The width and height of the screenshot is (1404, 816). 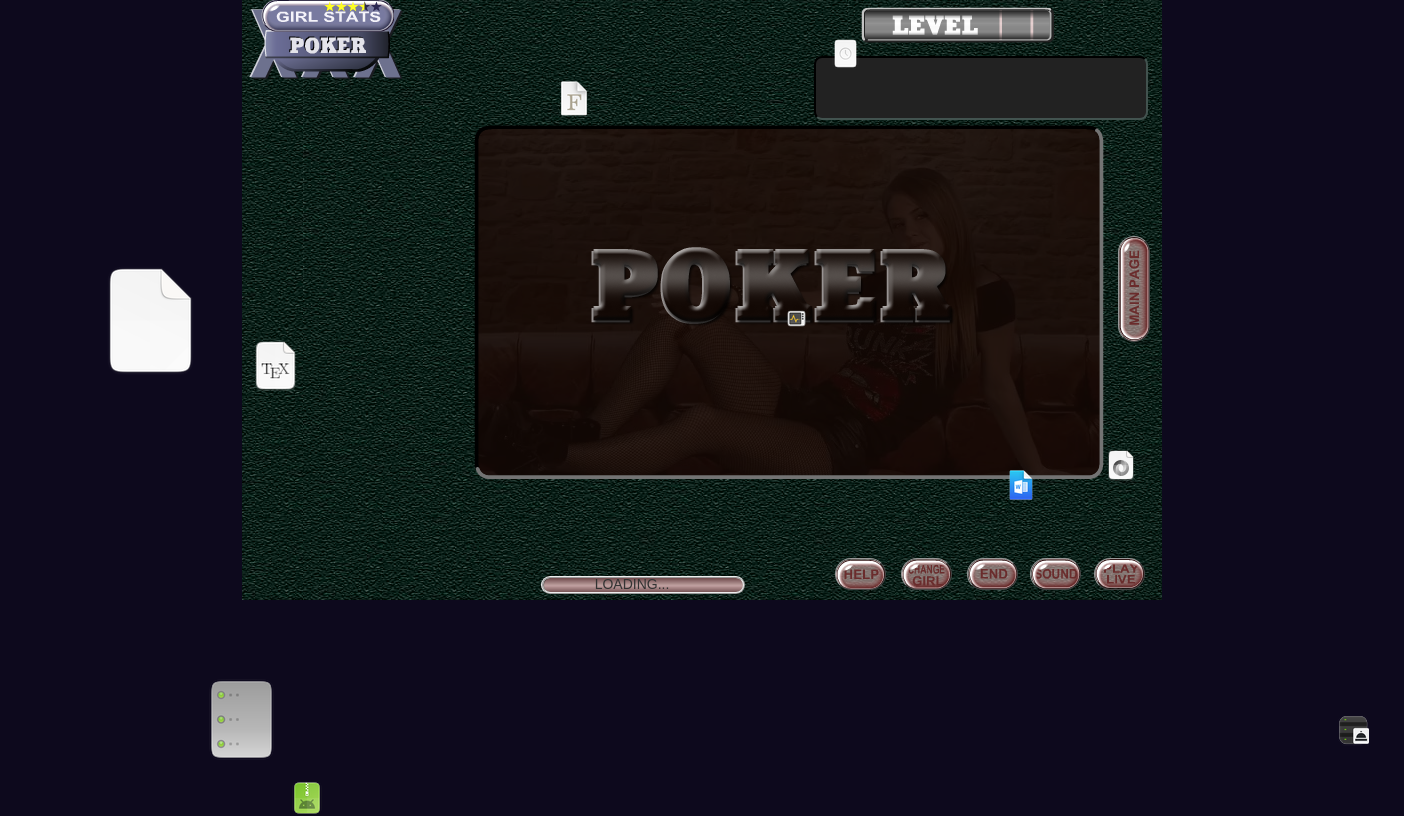 What do you see at coordinates (796, 318) in the screenshot?
I see `open system monitor to view CPU and memory usage` at bounding box center [796, 318].